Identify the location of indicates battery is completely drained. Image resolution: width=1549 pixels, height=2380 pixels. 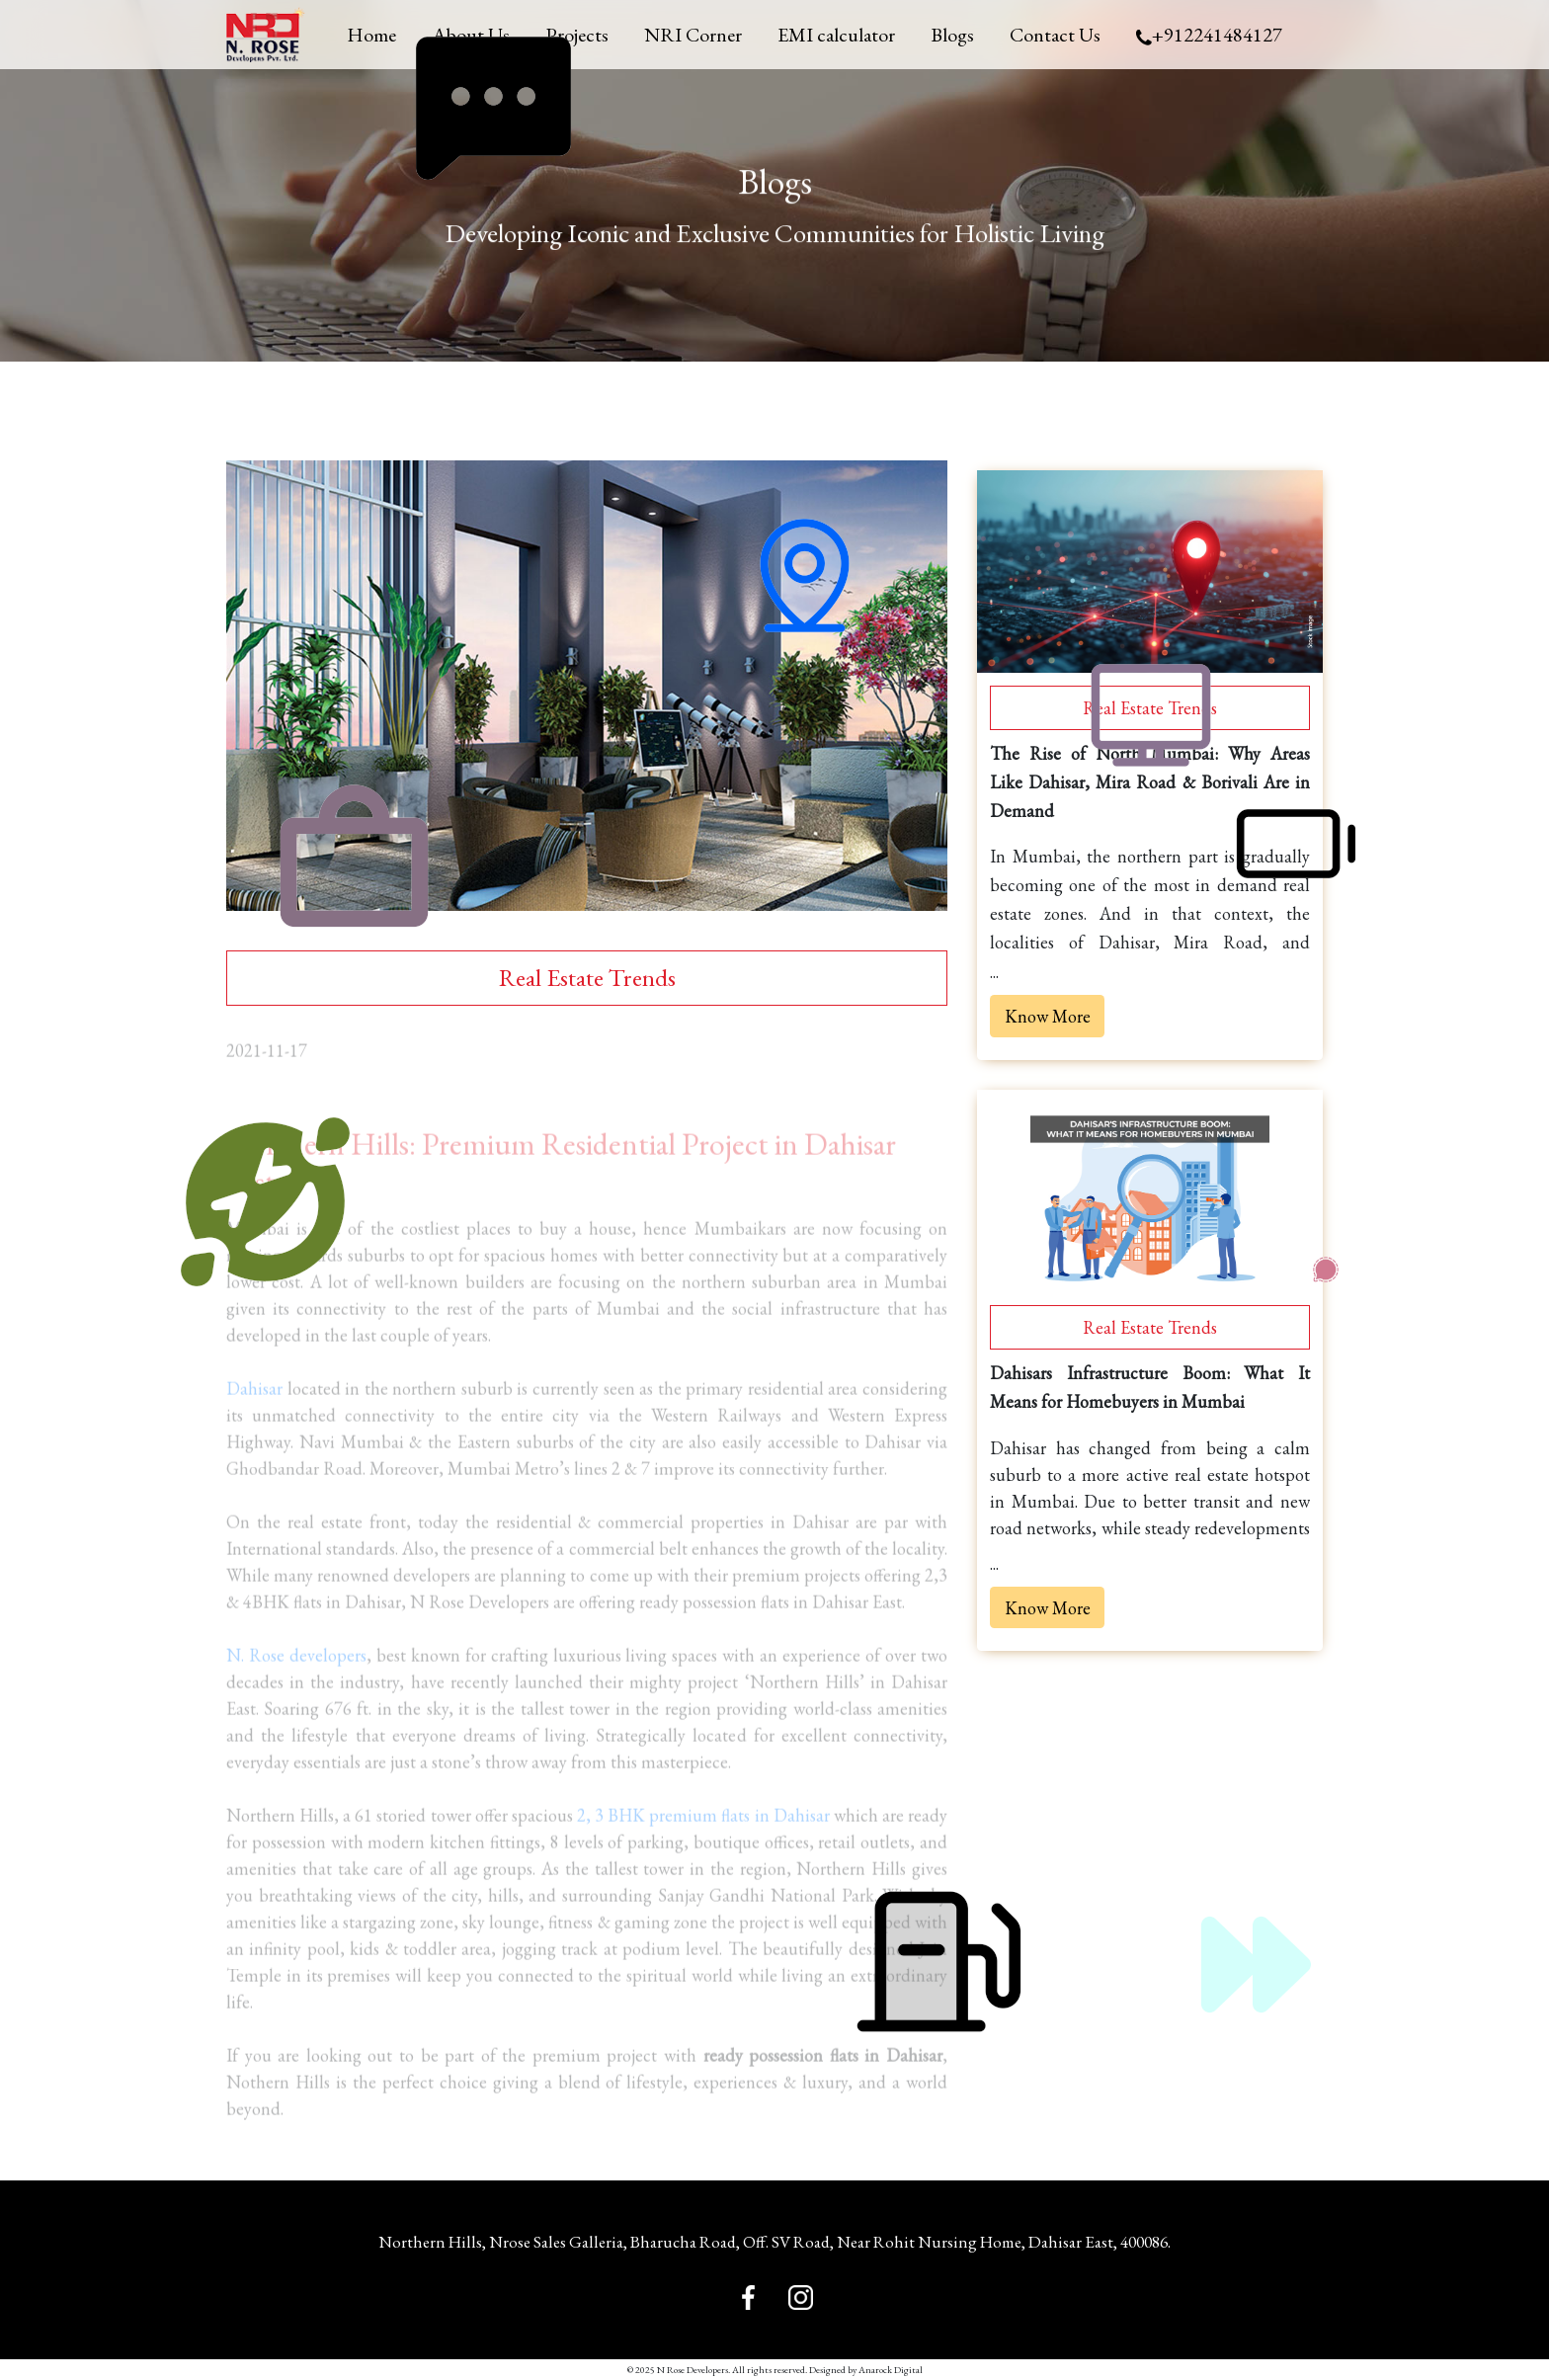
(1294, 844).